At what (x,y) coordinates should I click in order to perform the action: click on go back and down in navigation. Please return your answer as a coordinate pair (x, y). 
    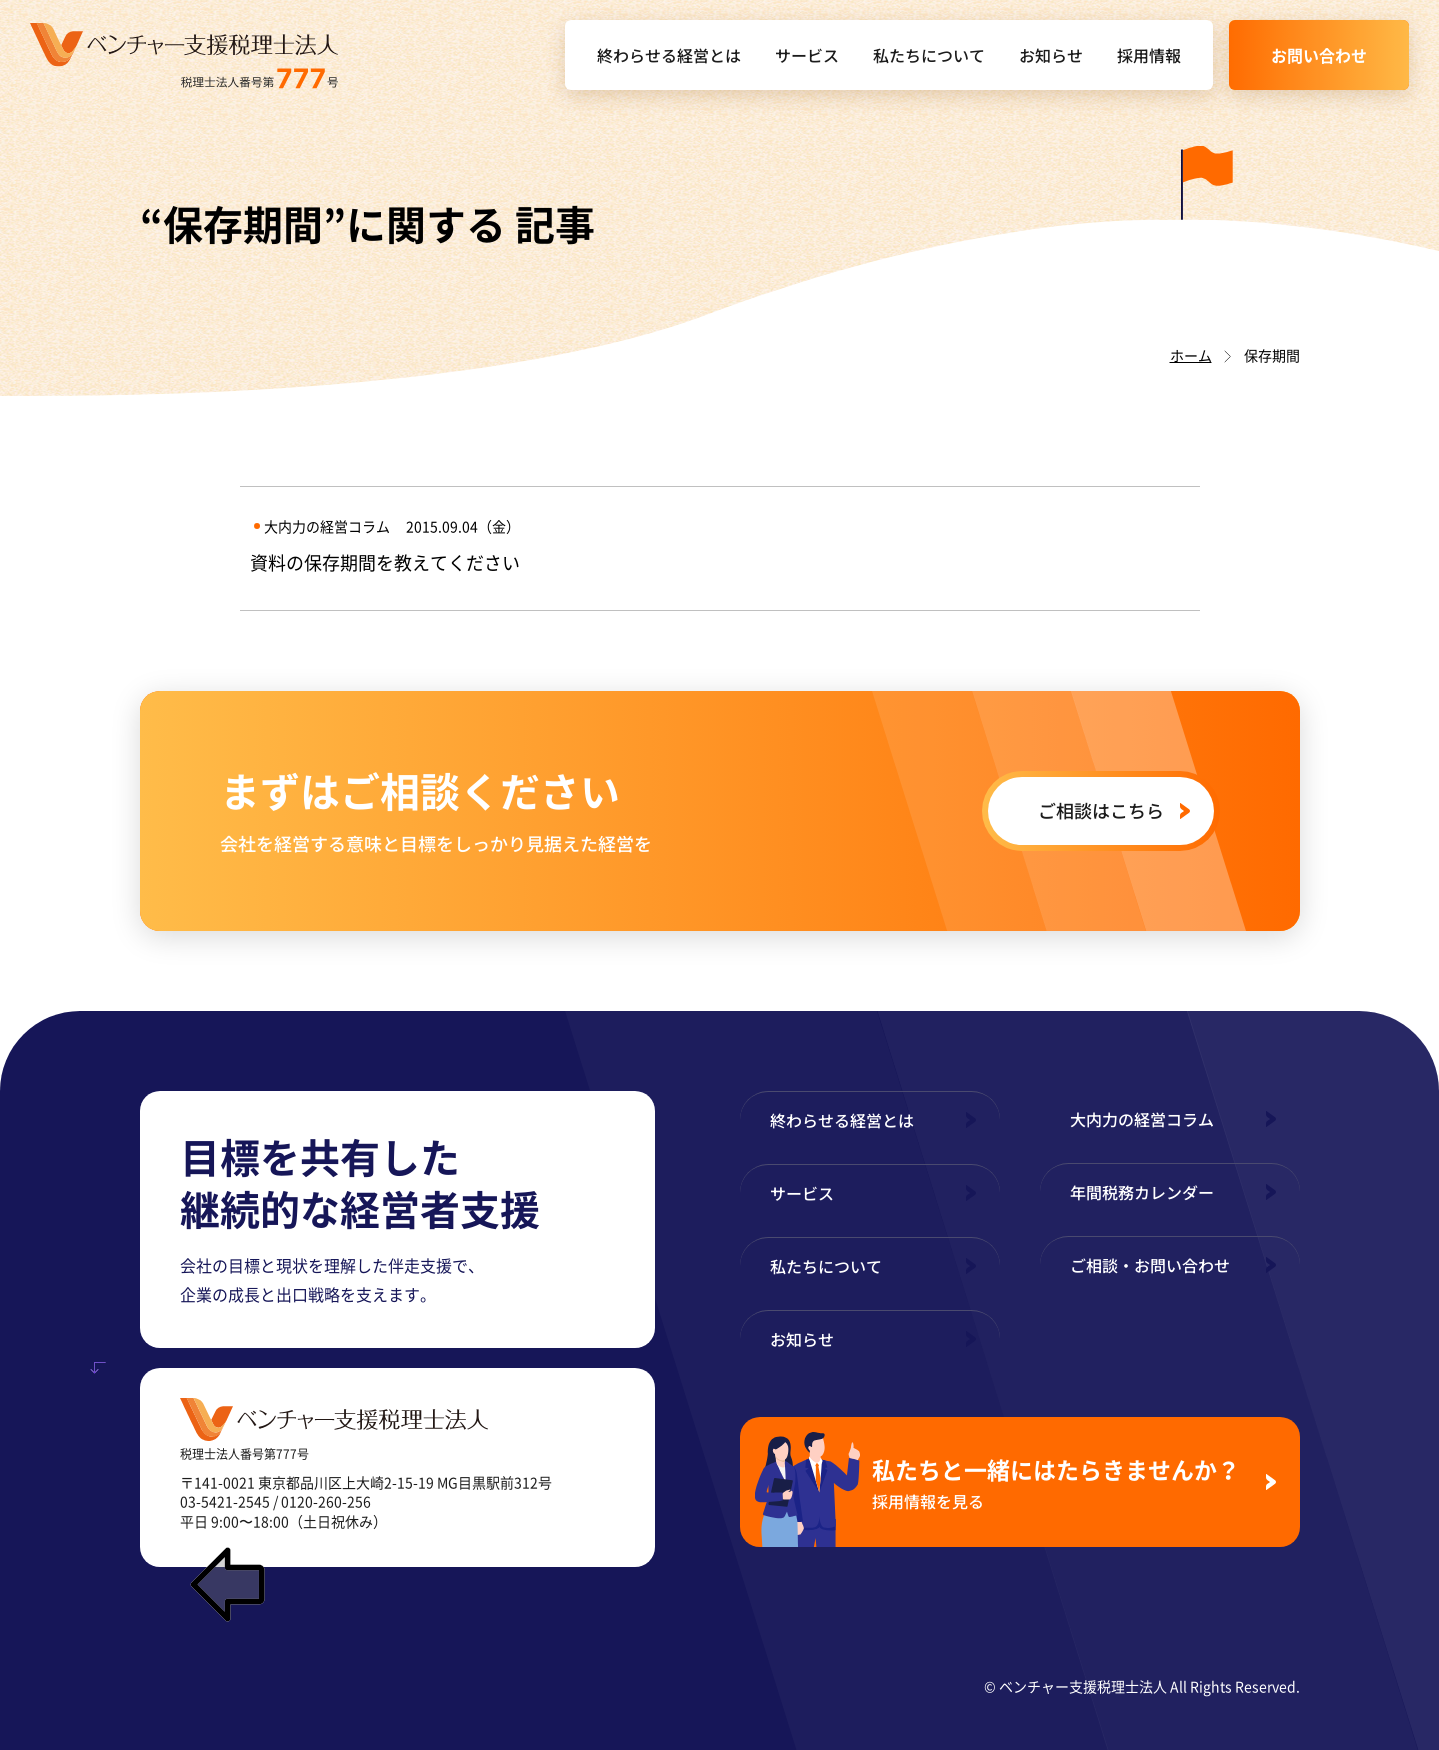
    Looking at the image, I should click on (97, 1366).